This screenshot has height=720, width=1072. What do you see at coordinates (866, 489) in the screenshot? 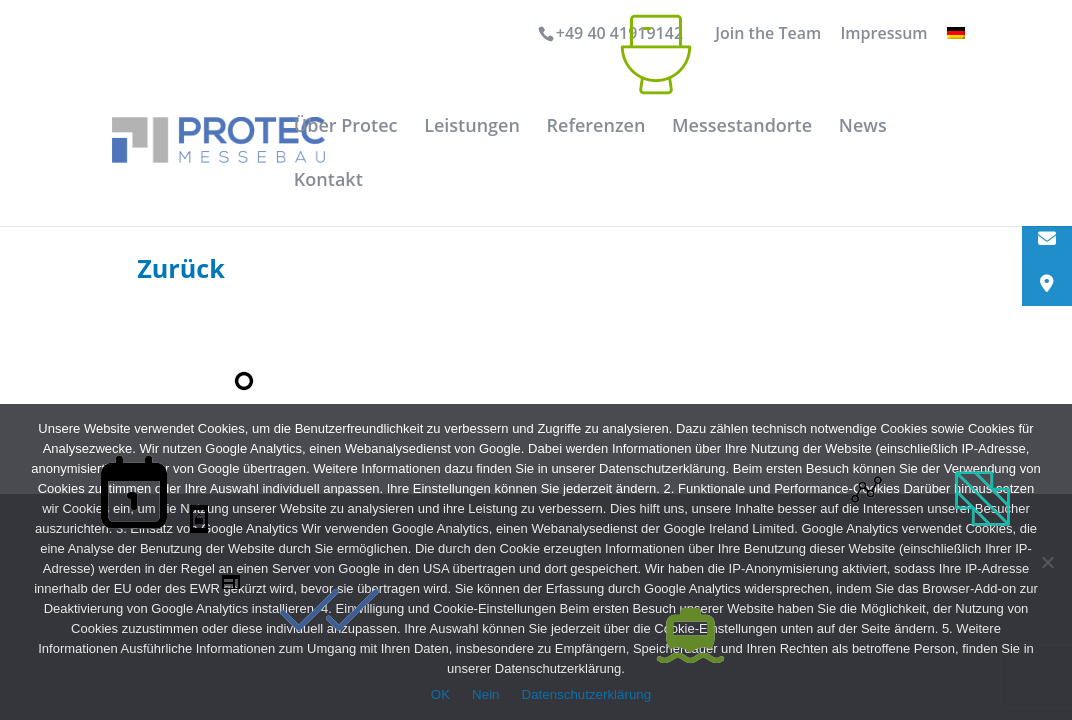
I see `view connected data points or nodes` at bounding box center [866, 489].